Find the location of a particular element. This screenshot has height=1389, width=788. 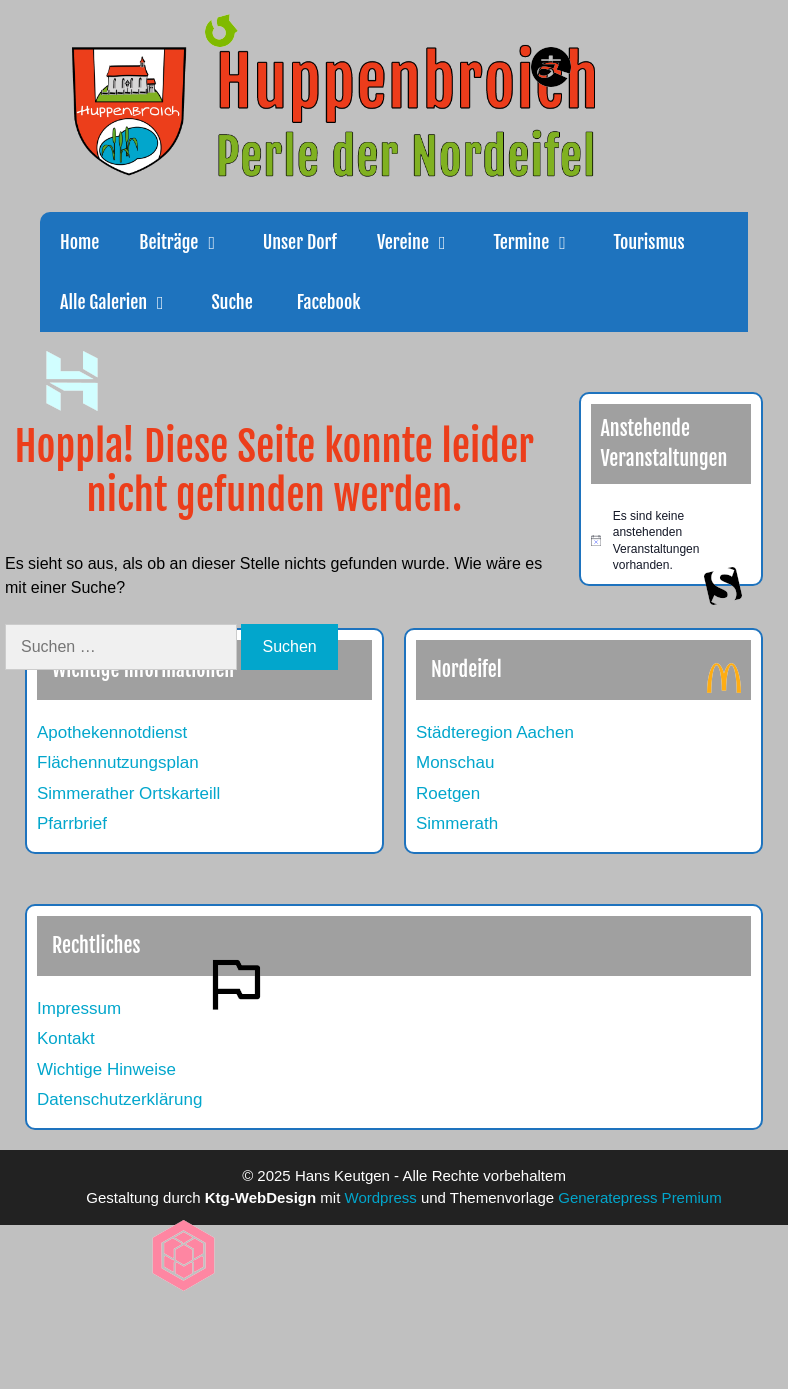

pay with alipay is located at coordinates (551, 67).